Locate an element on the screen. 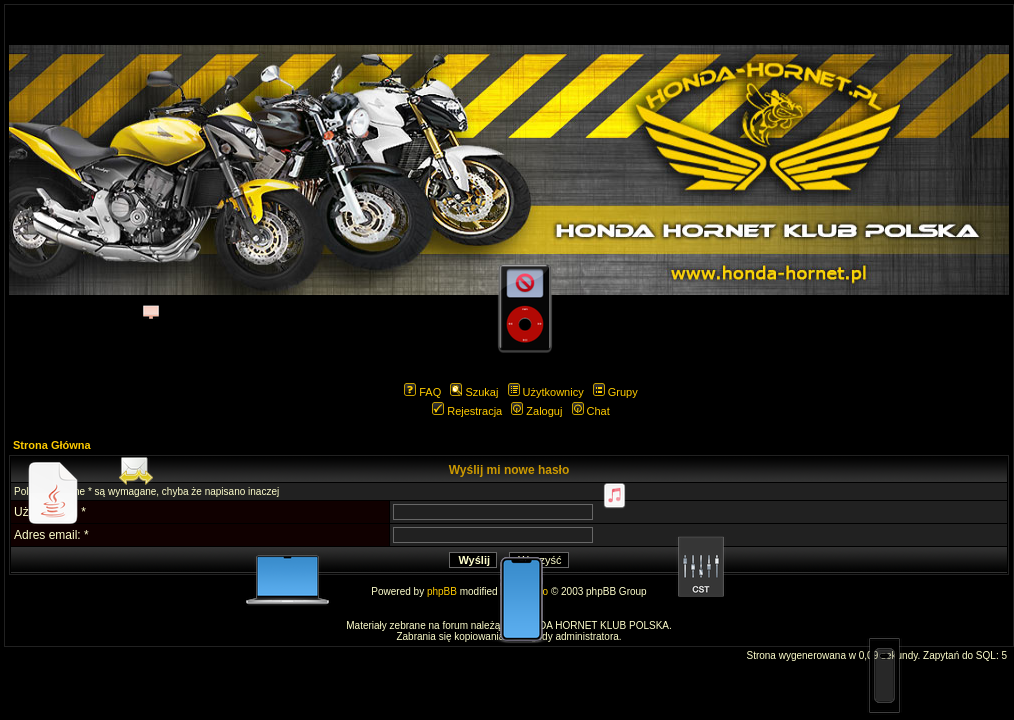 This screenshot has width=1014, height=720. view connected iPod Shuffle in sidebar is located at coordinates (884, 675).